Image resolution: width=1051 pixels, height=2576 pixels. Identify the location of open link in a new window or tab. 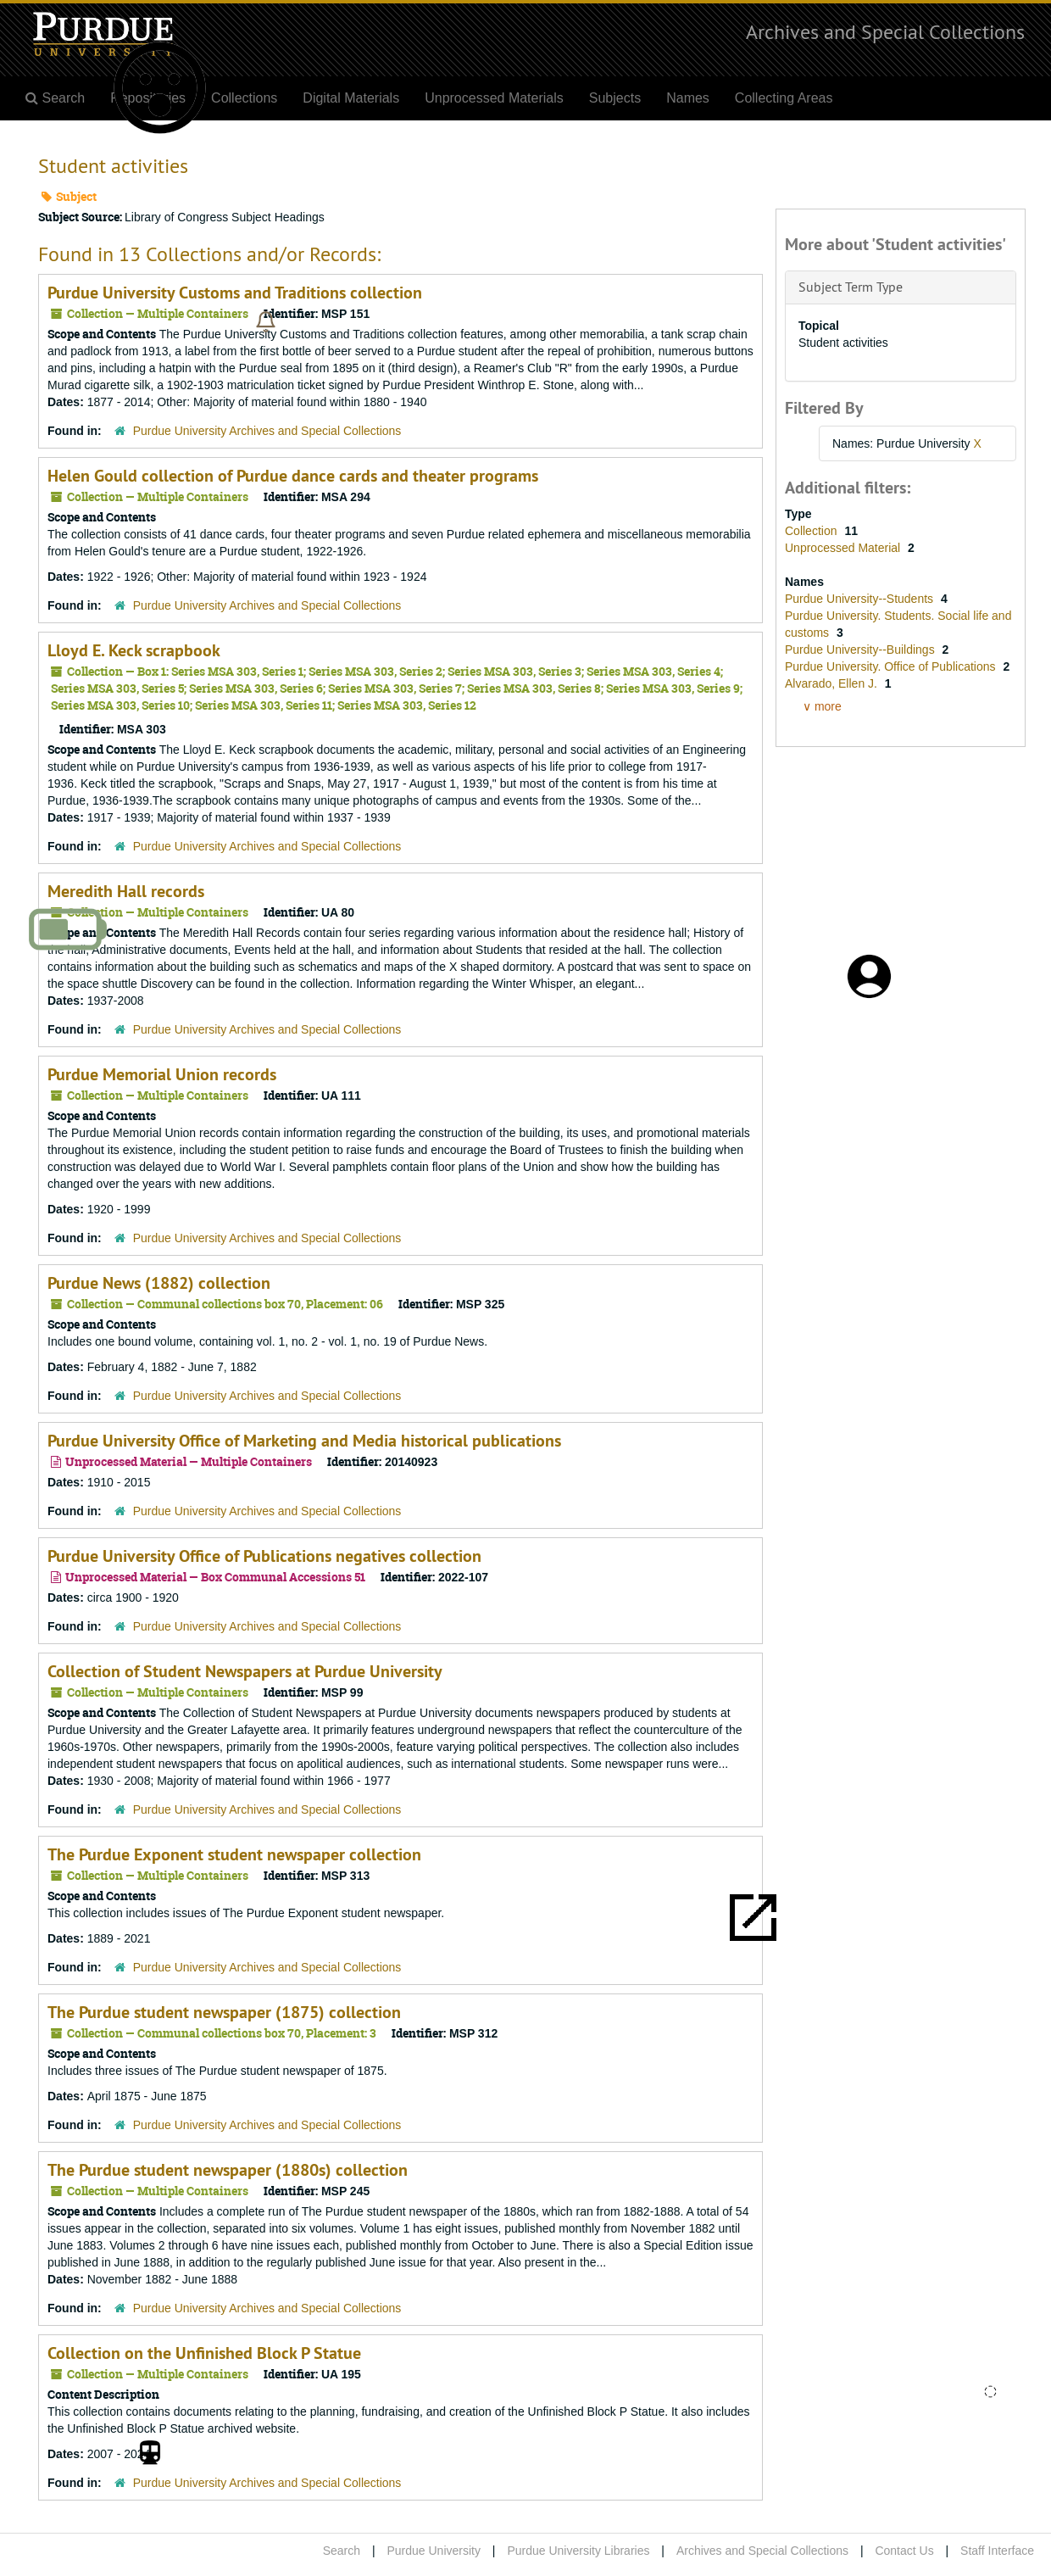
(753, 1917).